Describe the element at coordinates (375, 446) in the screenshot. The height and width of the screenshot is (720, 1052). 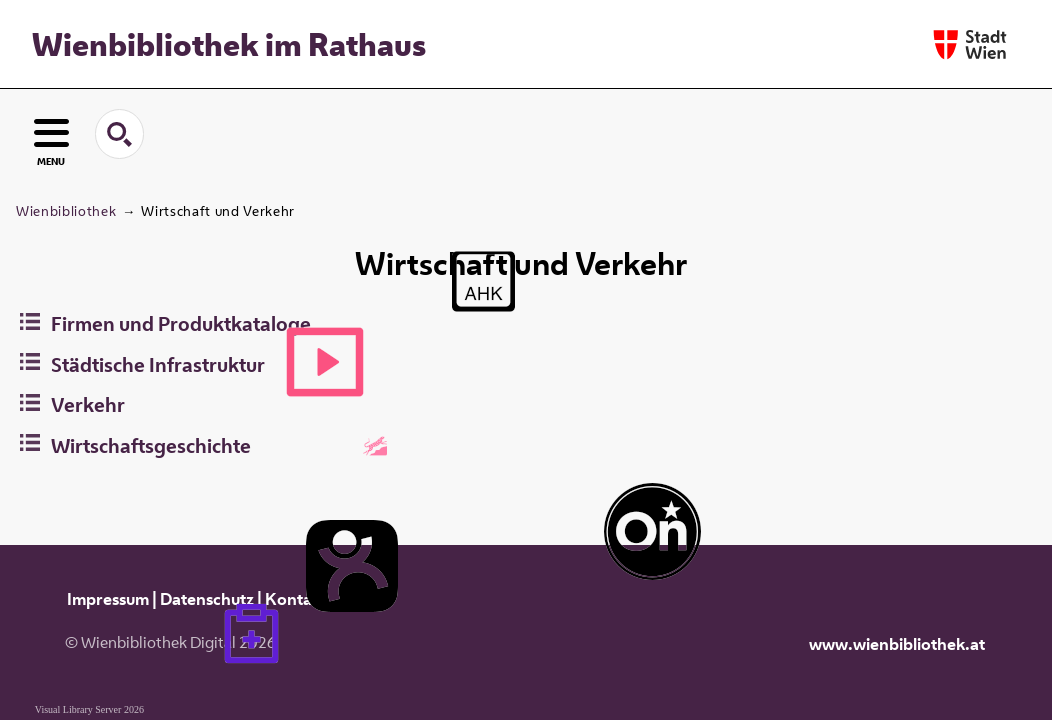
I see `navigate to RocksDB documentation or resources` at that location.